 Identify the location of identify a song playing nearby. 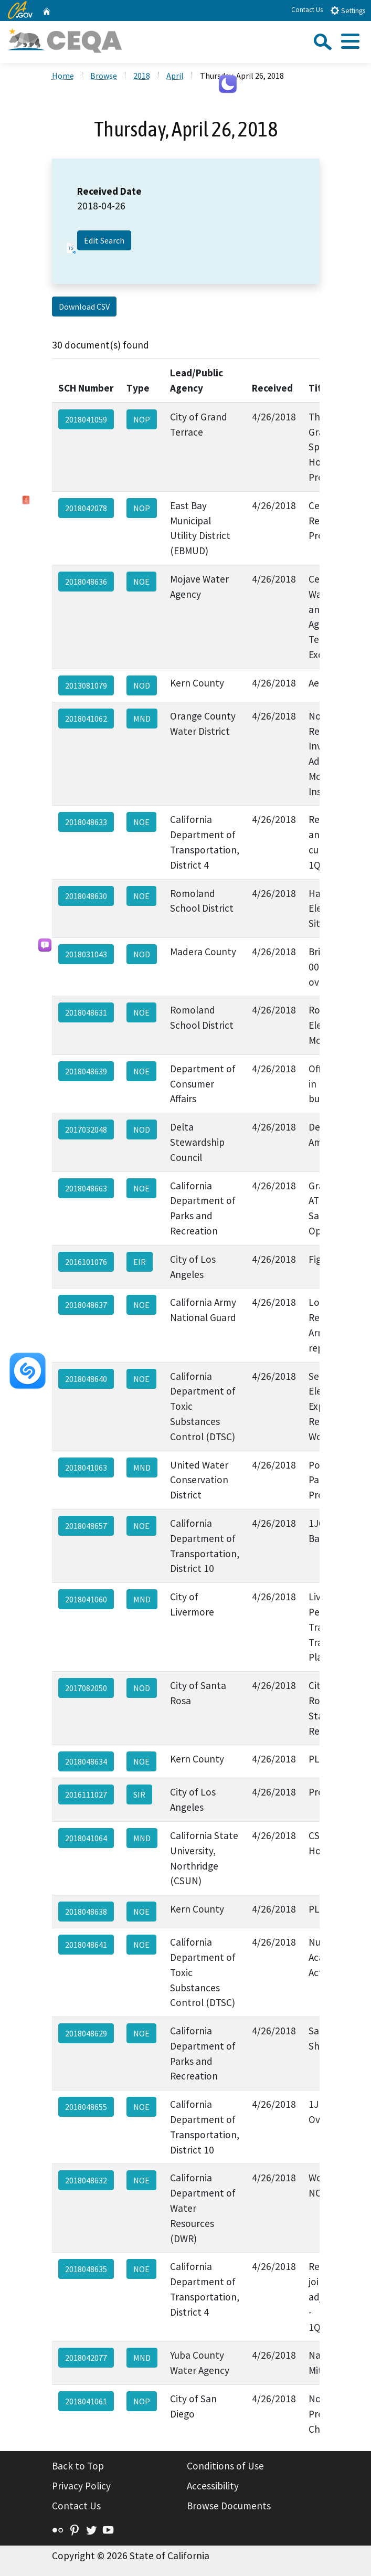
(27, 1370).